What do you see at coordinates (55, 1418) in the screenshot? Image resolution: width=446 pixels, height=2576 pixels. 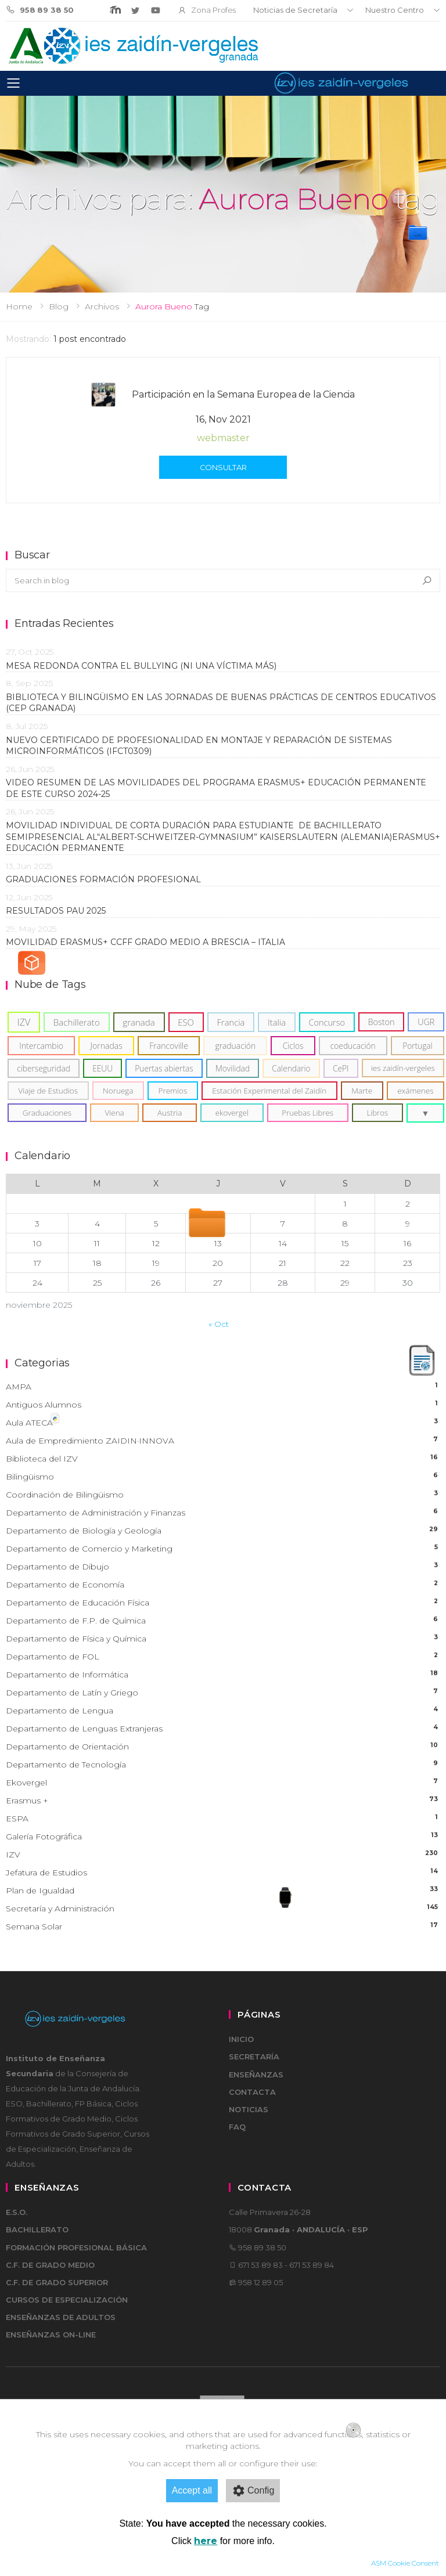 I see `python 3 source code file` at bounding box center [55, 1418].